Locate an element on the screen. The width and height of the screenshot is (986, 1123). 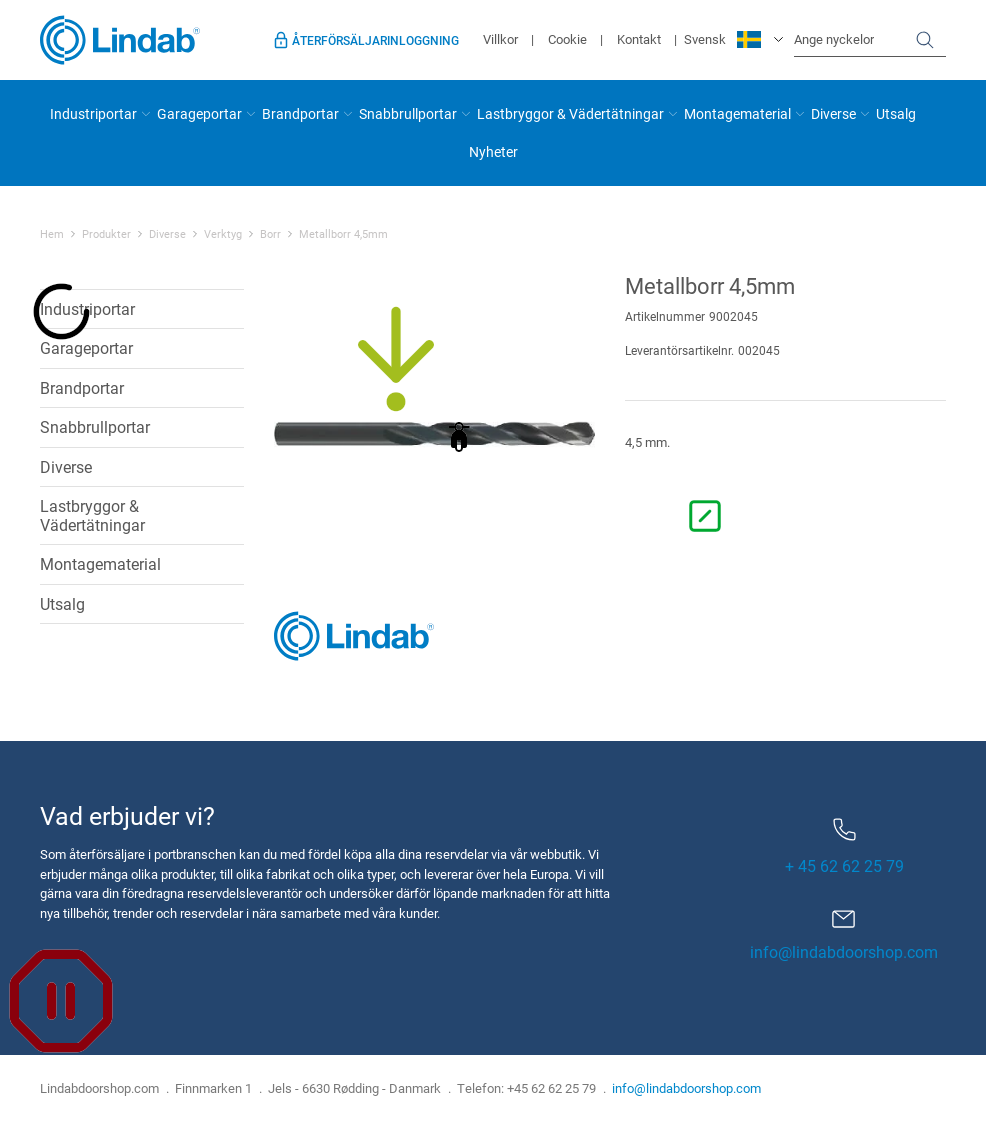
select moped or scooter delivery option is located at coordinates (459, 437).